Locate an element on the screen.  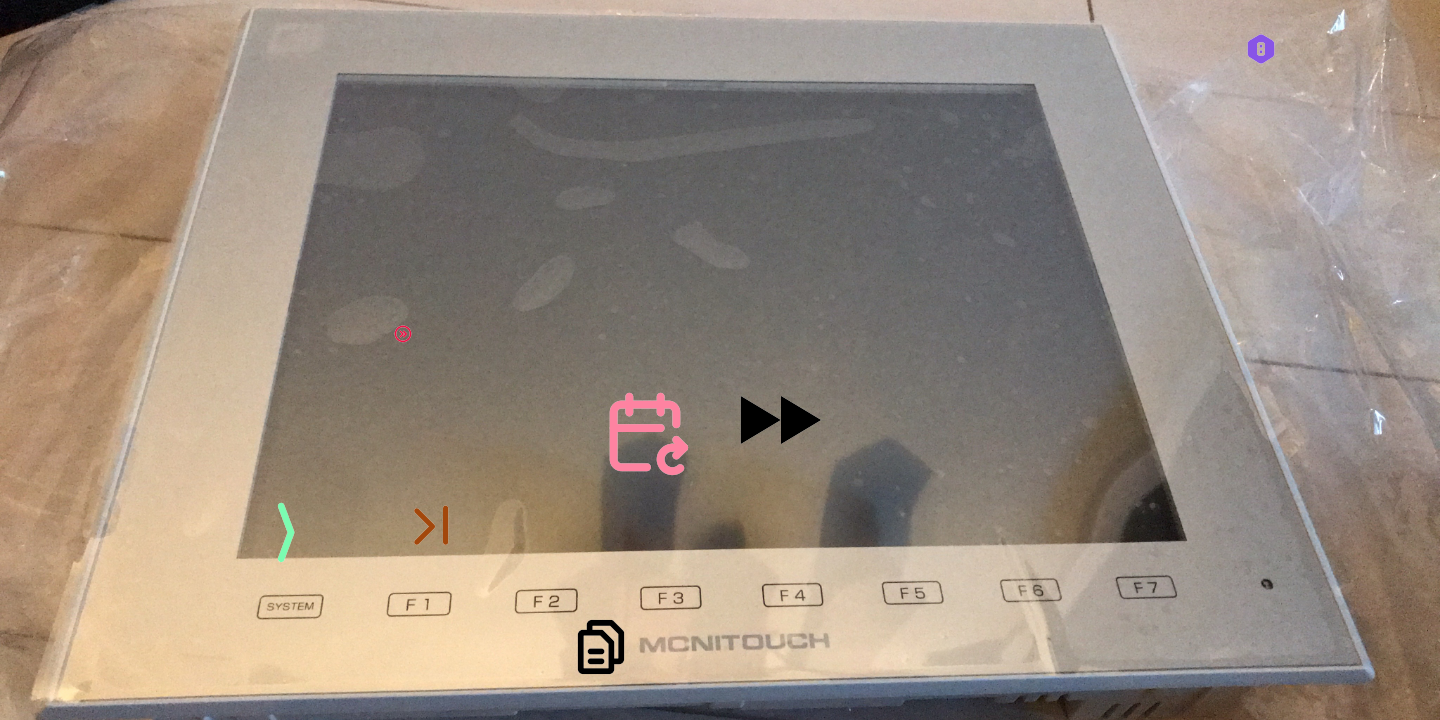
skip to end of content is located at coordinates (432, 526).